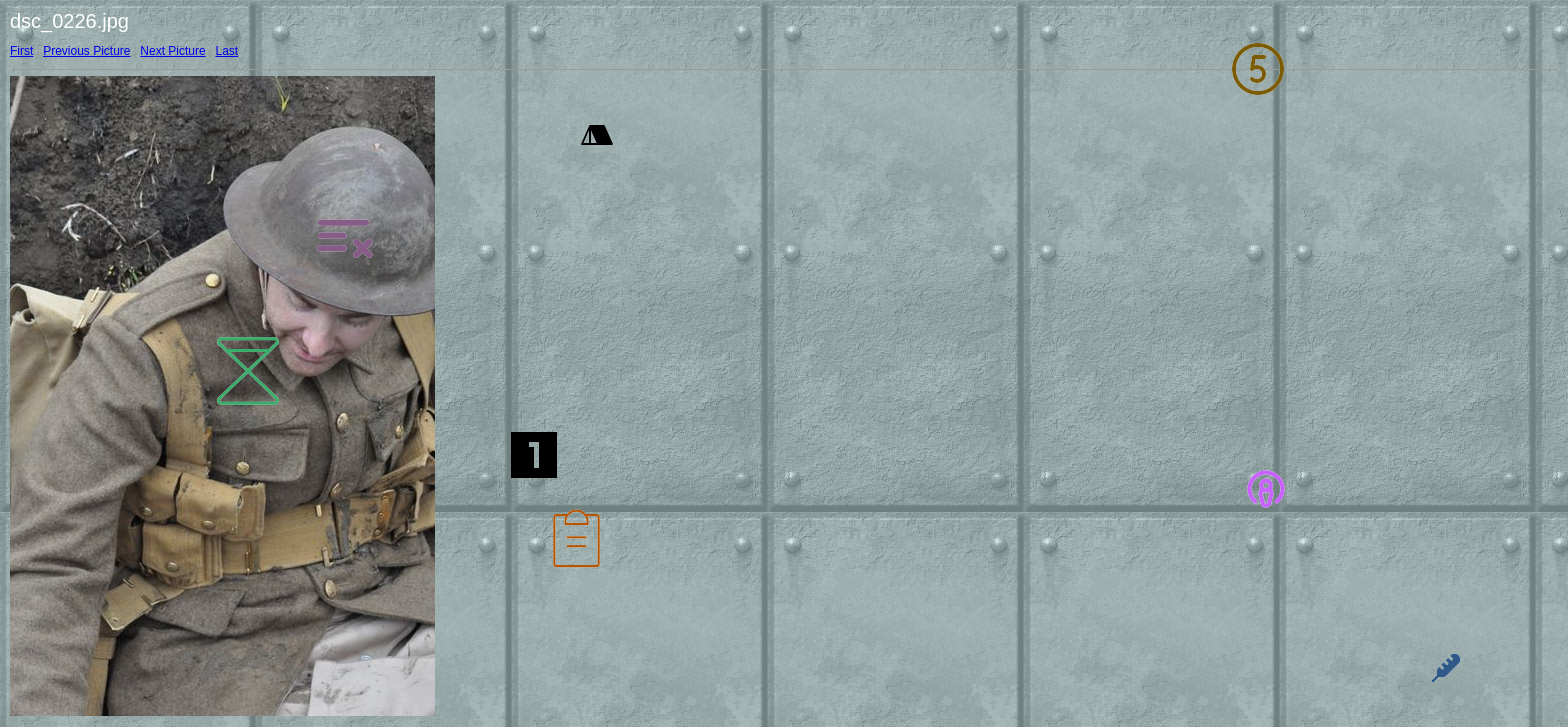 The image size is (1568, 727). I want to click on indicates high time remaining, so click(248, 371).